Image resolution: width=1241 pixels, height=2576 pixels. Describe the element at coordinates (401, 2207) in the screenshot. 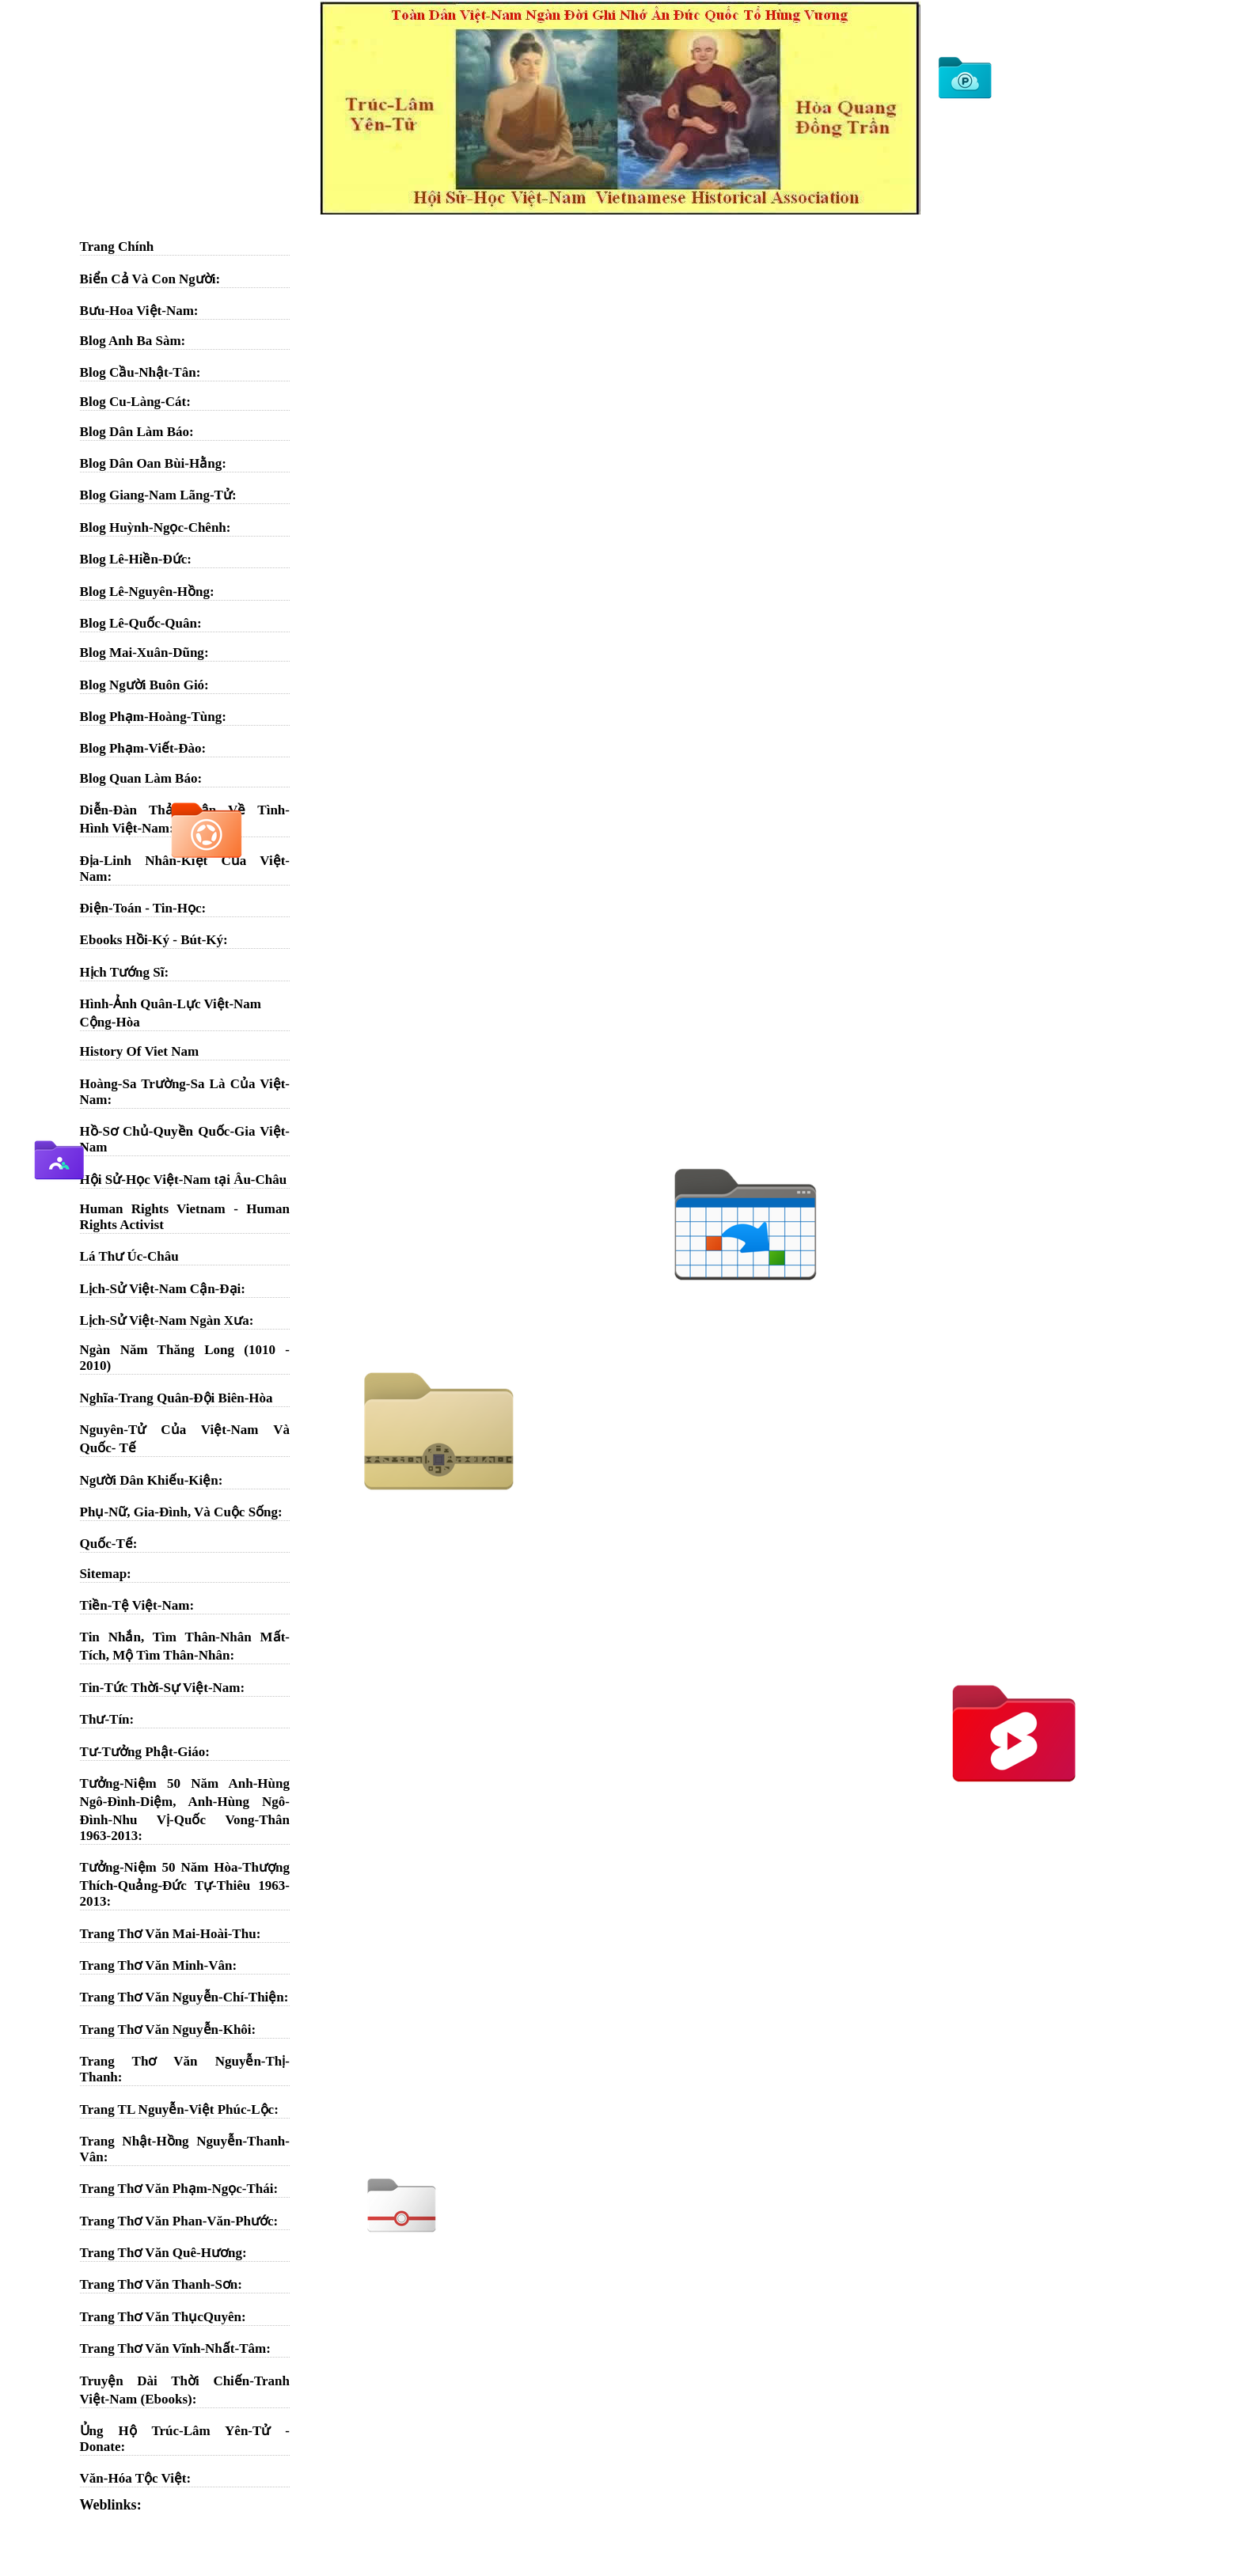

I see `open pokémon premier ball themed folder` at that location.